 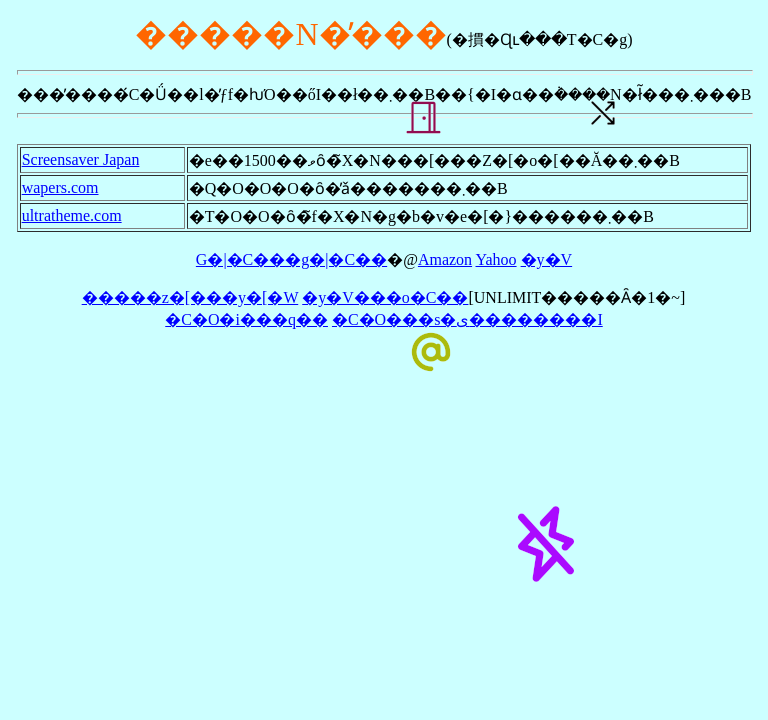 I want to click on enter an email address, so click(x=431, y=352).